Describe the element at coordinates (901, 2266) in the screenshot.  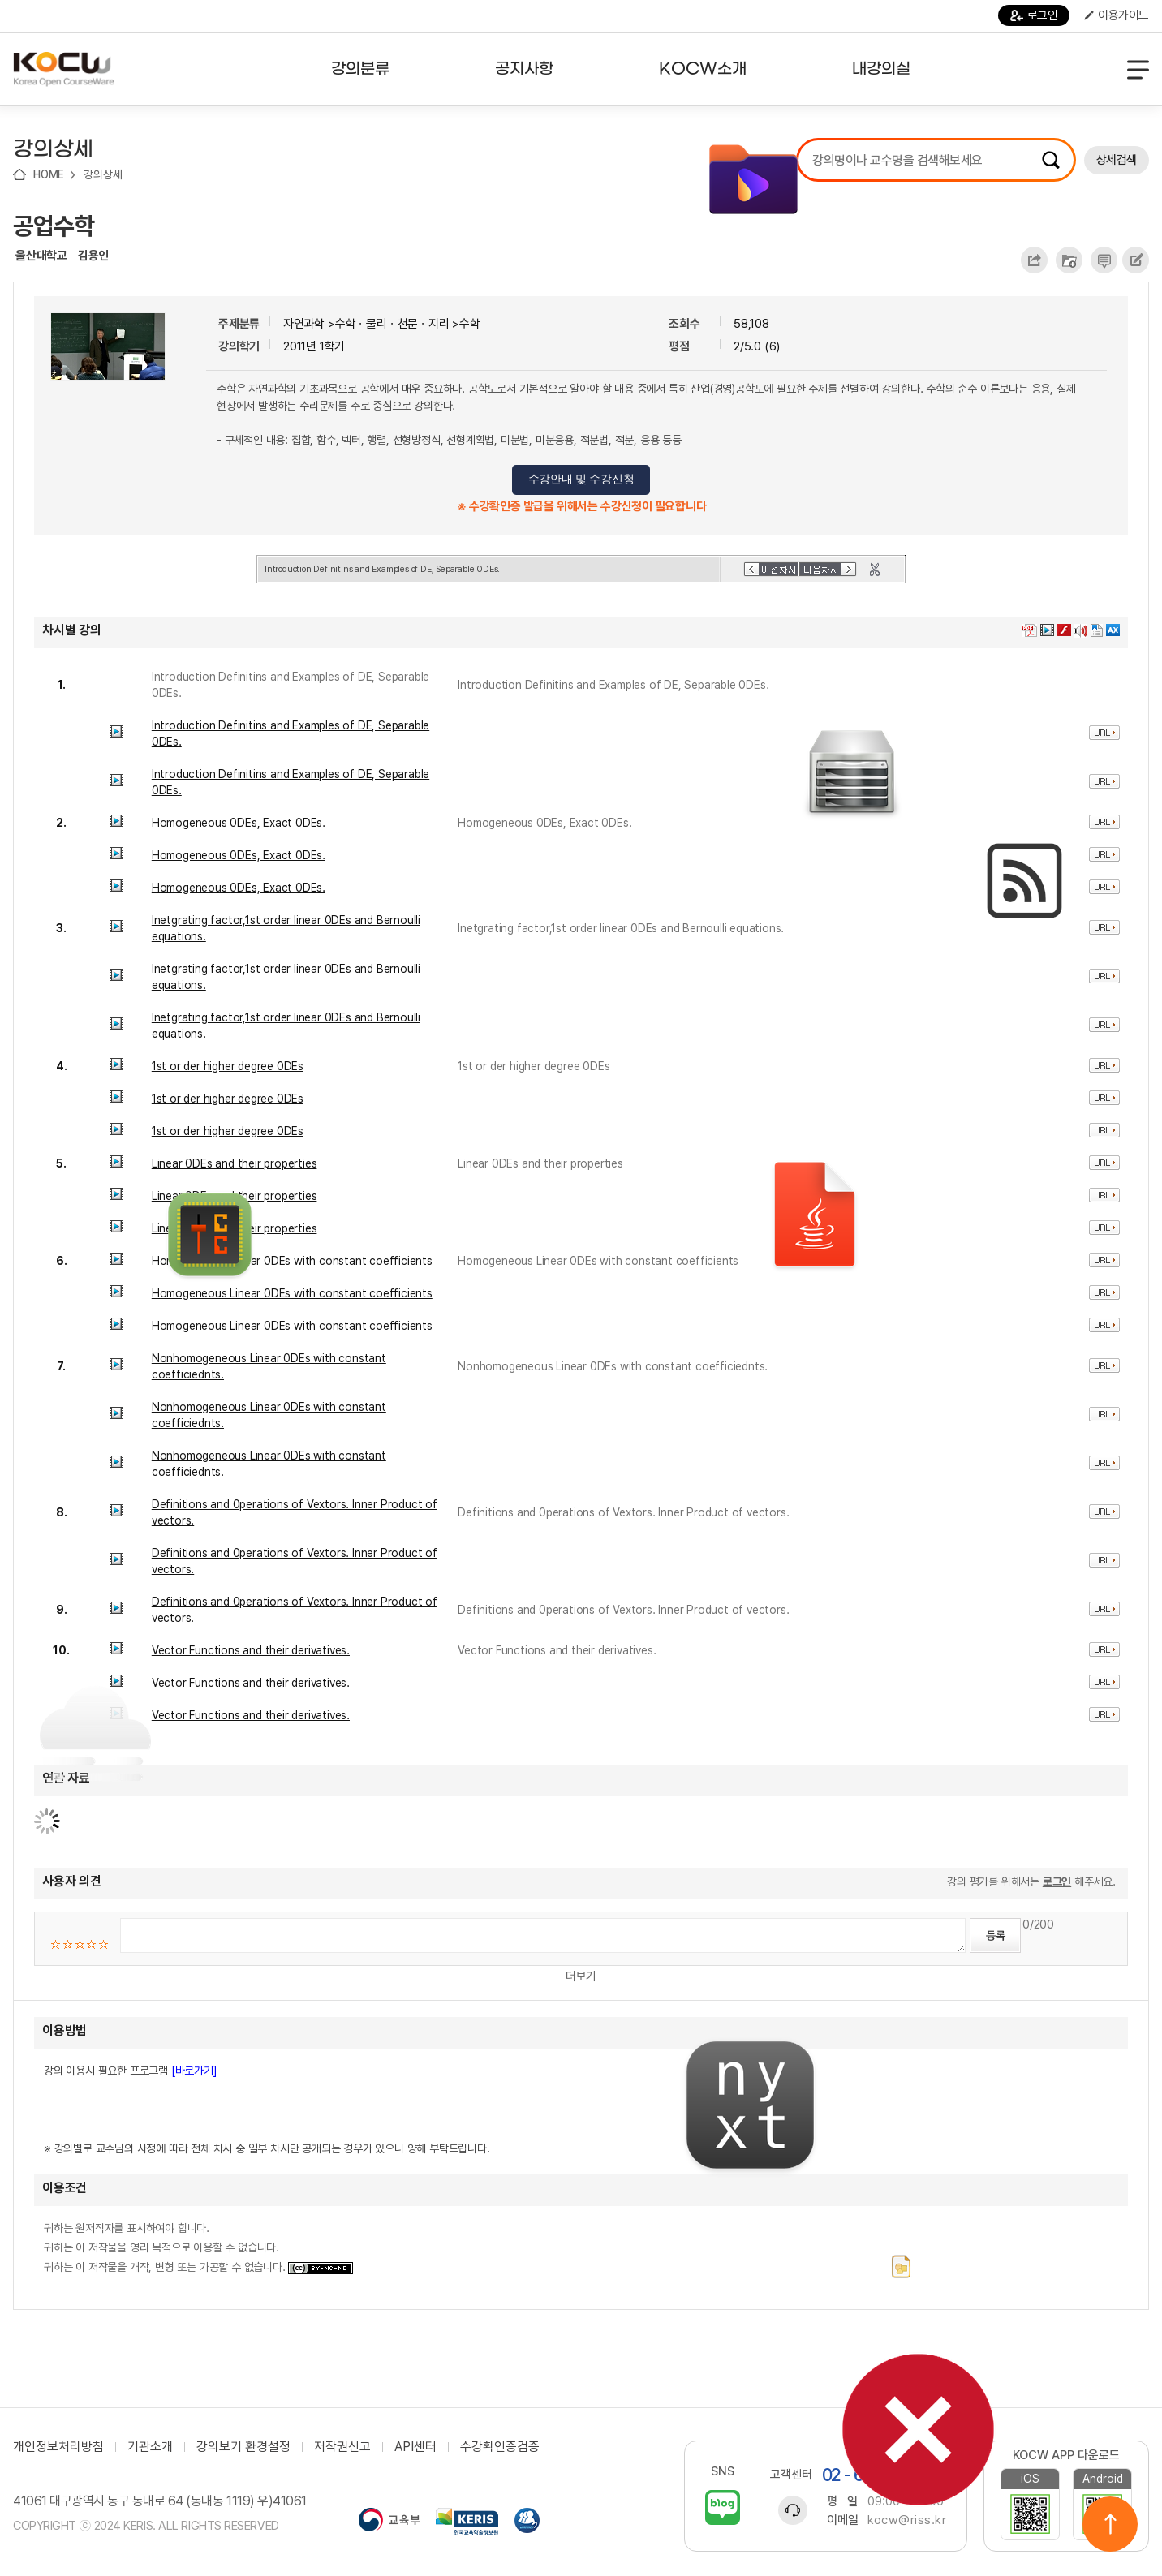
I see `libreoffice draw document file` at that location.